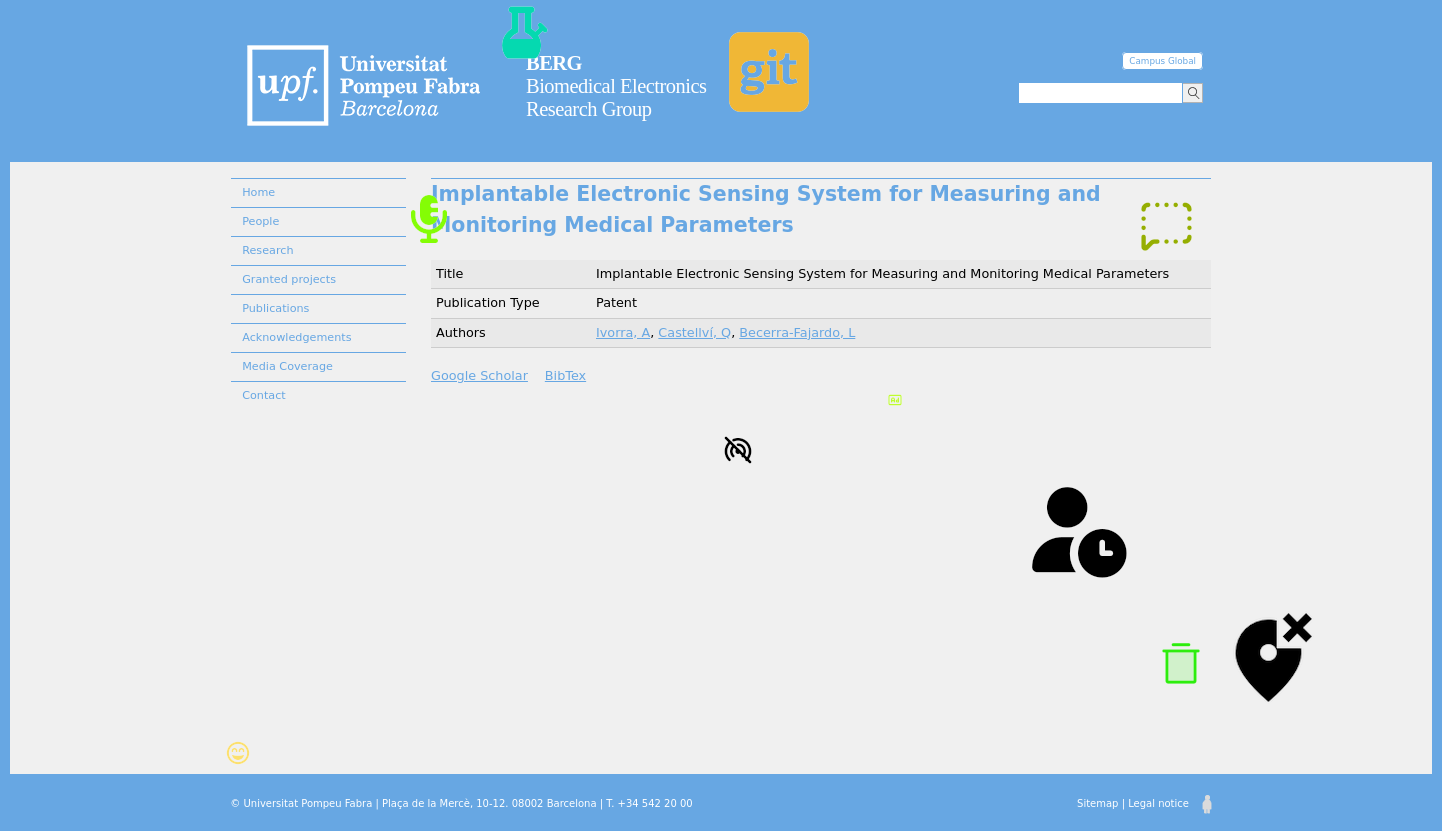  I want to click on compose a draft message, so click(1166, 225).